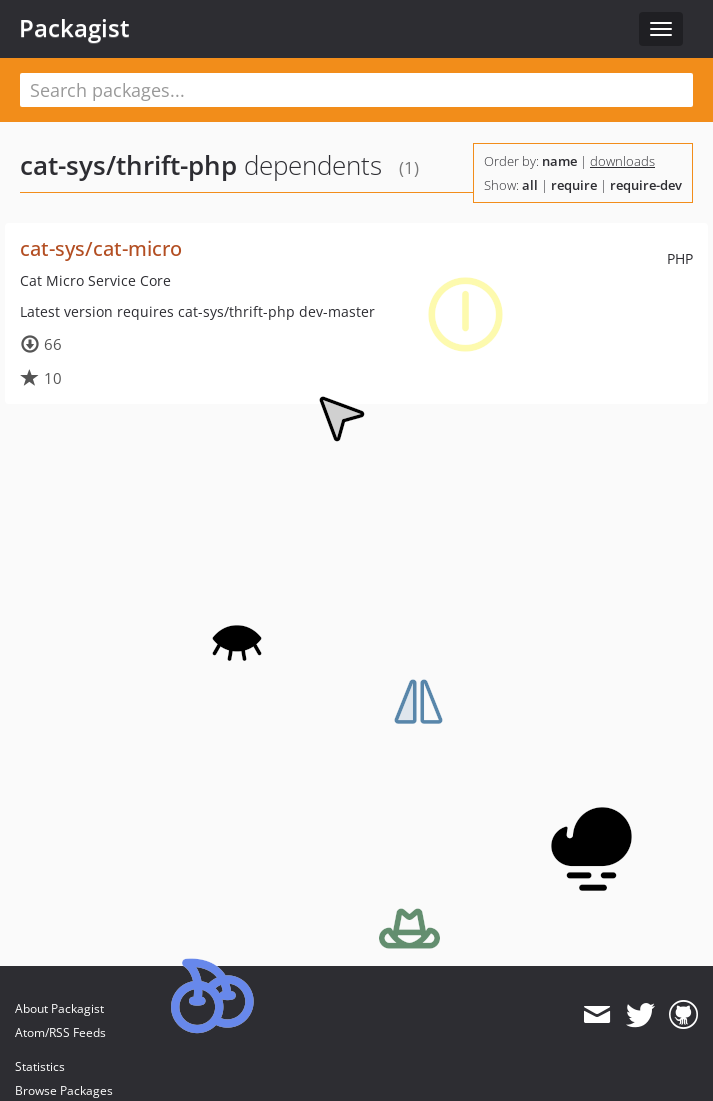 The width and height of the screenshot is (713, 1101). I want to click on tap to navigate to destination, so click(338, 415).